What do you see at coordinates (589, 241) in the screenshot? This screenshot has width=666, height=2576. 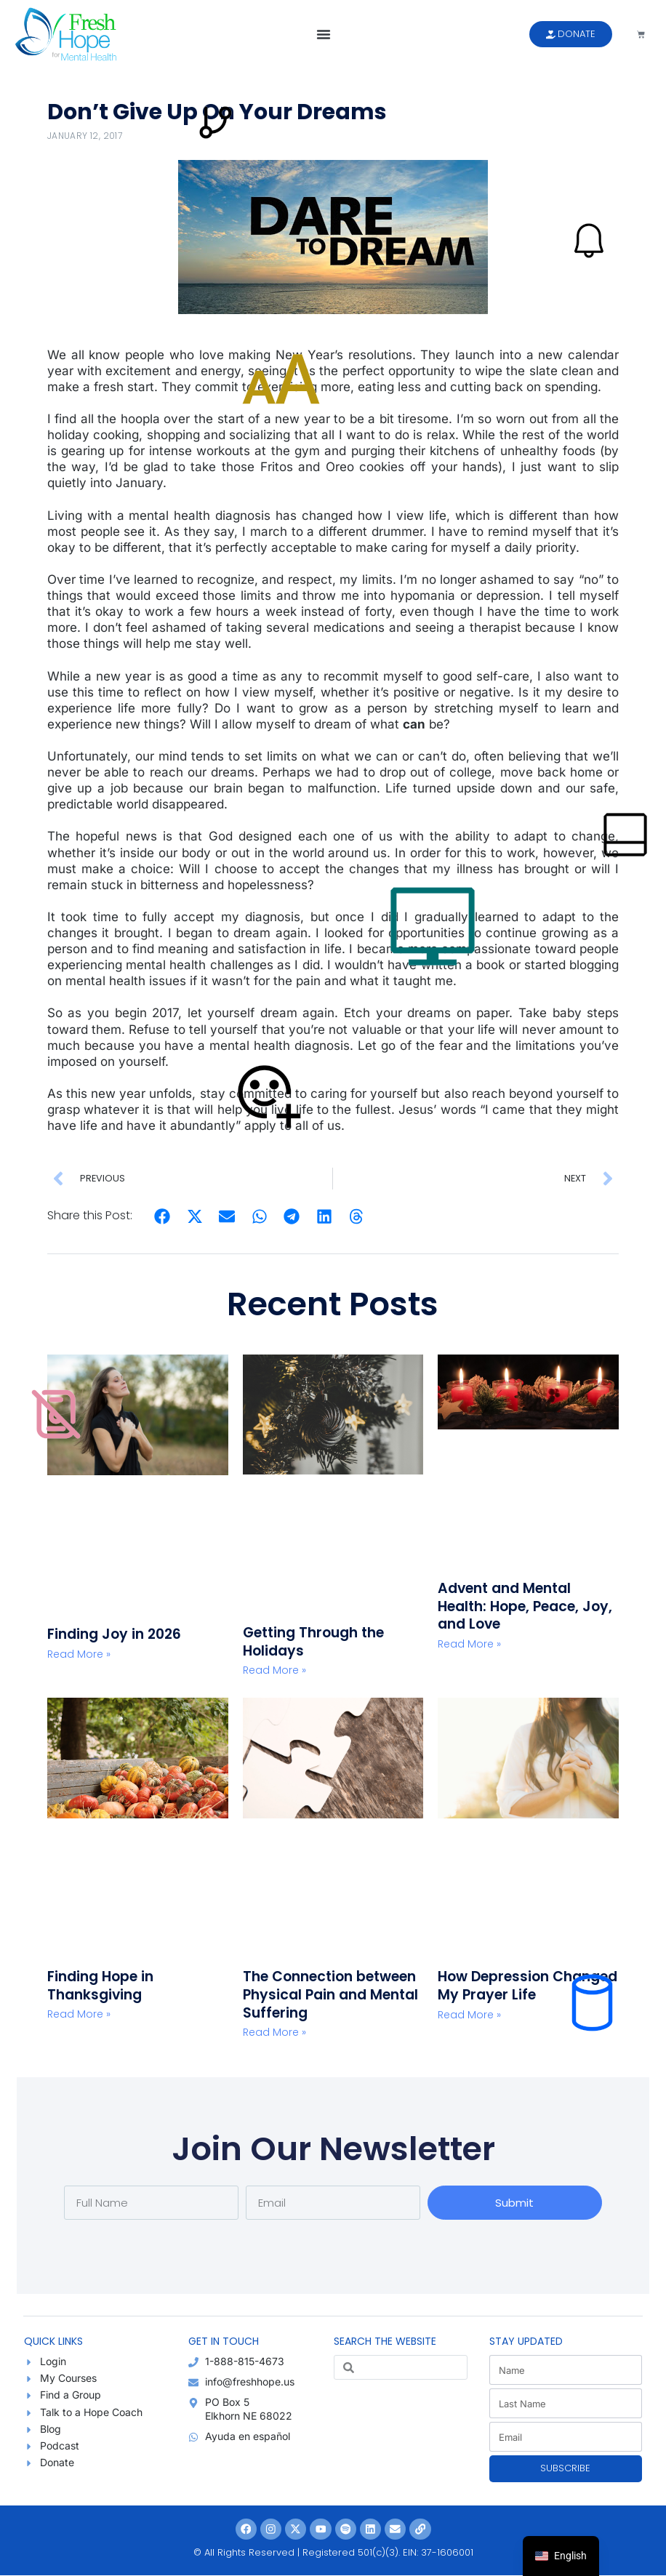 I see `view notifications` at bounding box center [589, 241].